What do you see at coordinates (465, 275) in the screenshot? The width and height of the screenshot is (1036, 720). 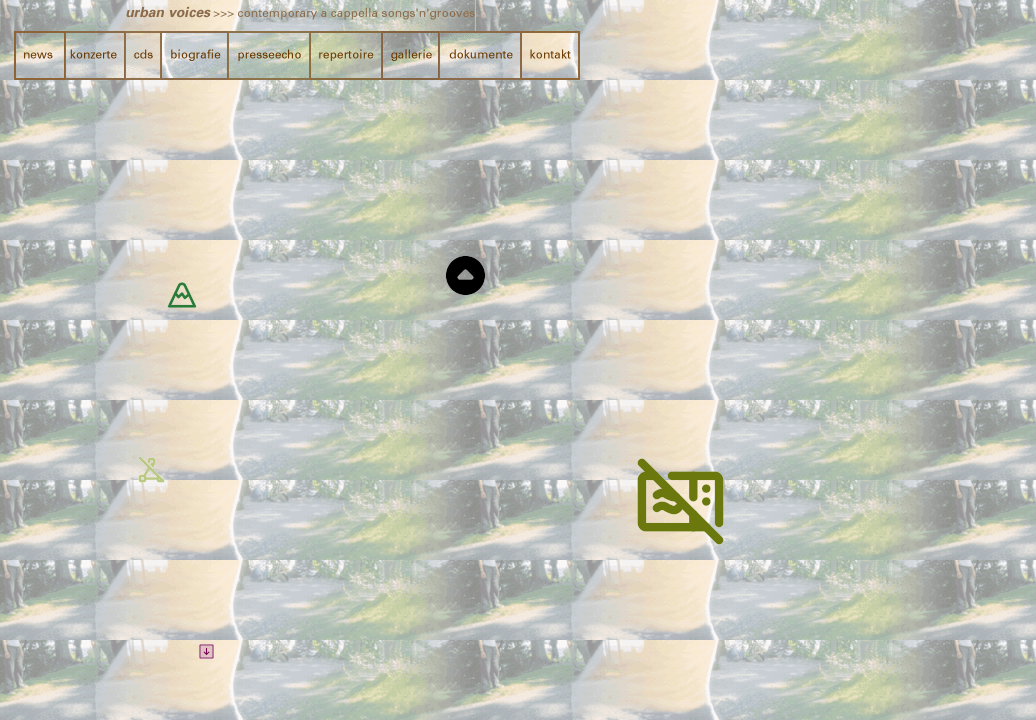 I see `scroll to top of page` at bounding box center [465, 275].